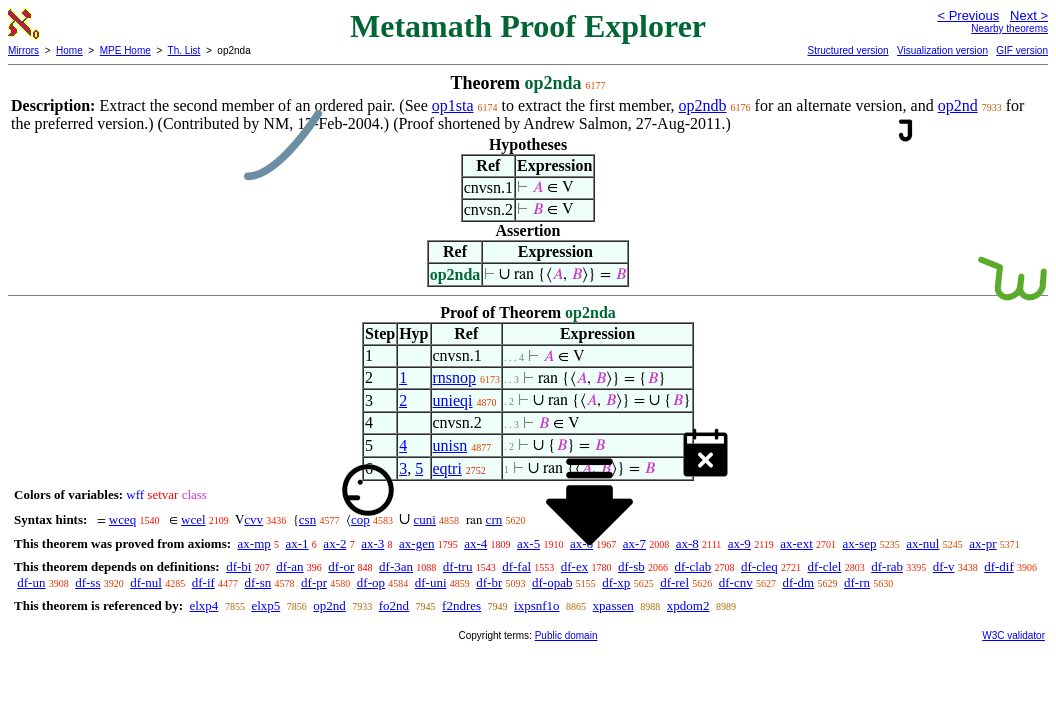  Describe the element at coordinates (283, 145) in the screenshot. I see `apply ease-in animation timing` at that location.